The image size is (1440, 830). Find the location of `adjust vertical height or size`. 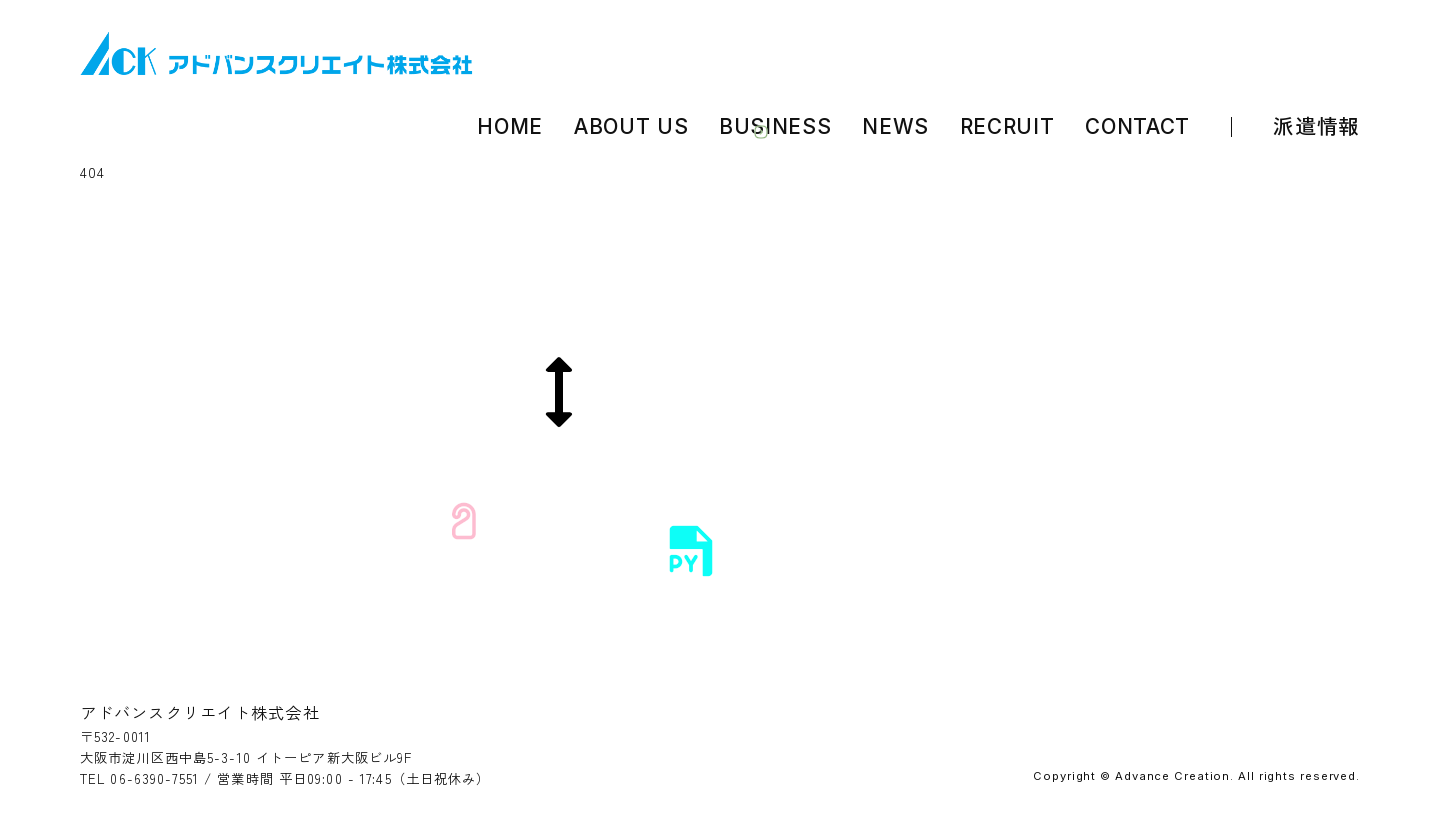

adjust vertical height or size is located at coordinates (559, 392).